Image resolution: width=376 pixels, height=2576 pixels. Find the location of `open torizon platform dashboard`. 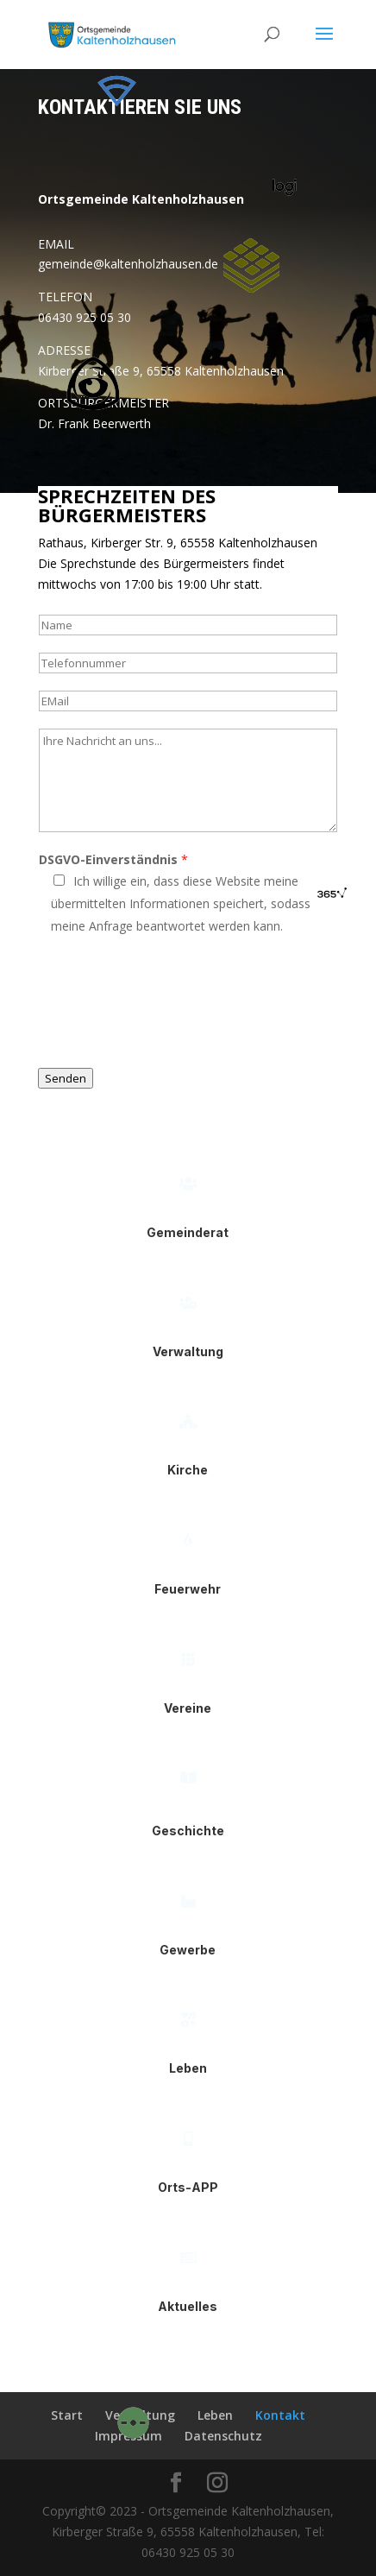

open torizon platform dashboard is located at coordinates (251, 265).